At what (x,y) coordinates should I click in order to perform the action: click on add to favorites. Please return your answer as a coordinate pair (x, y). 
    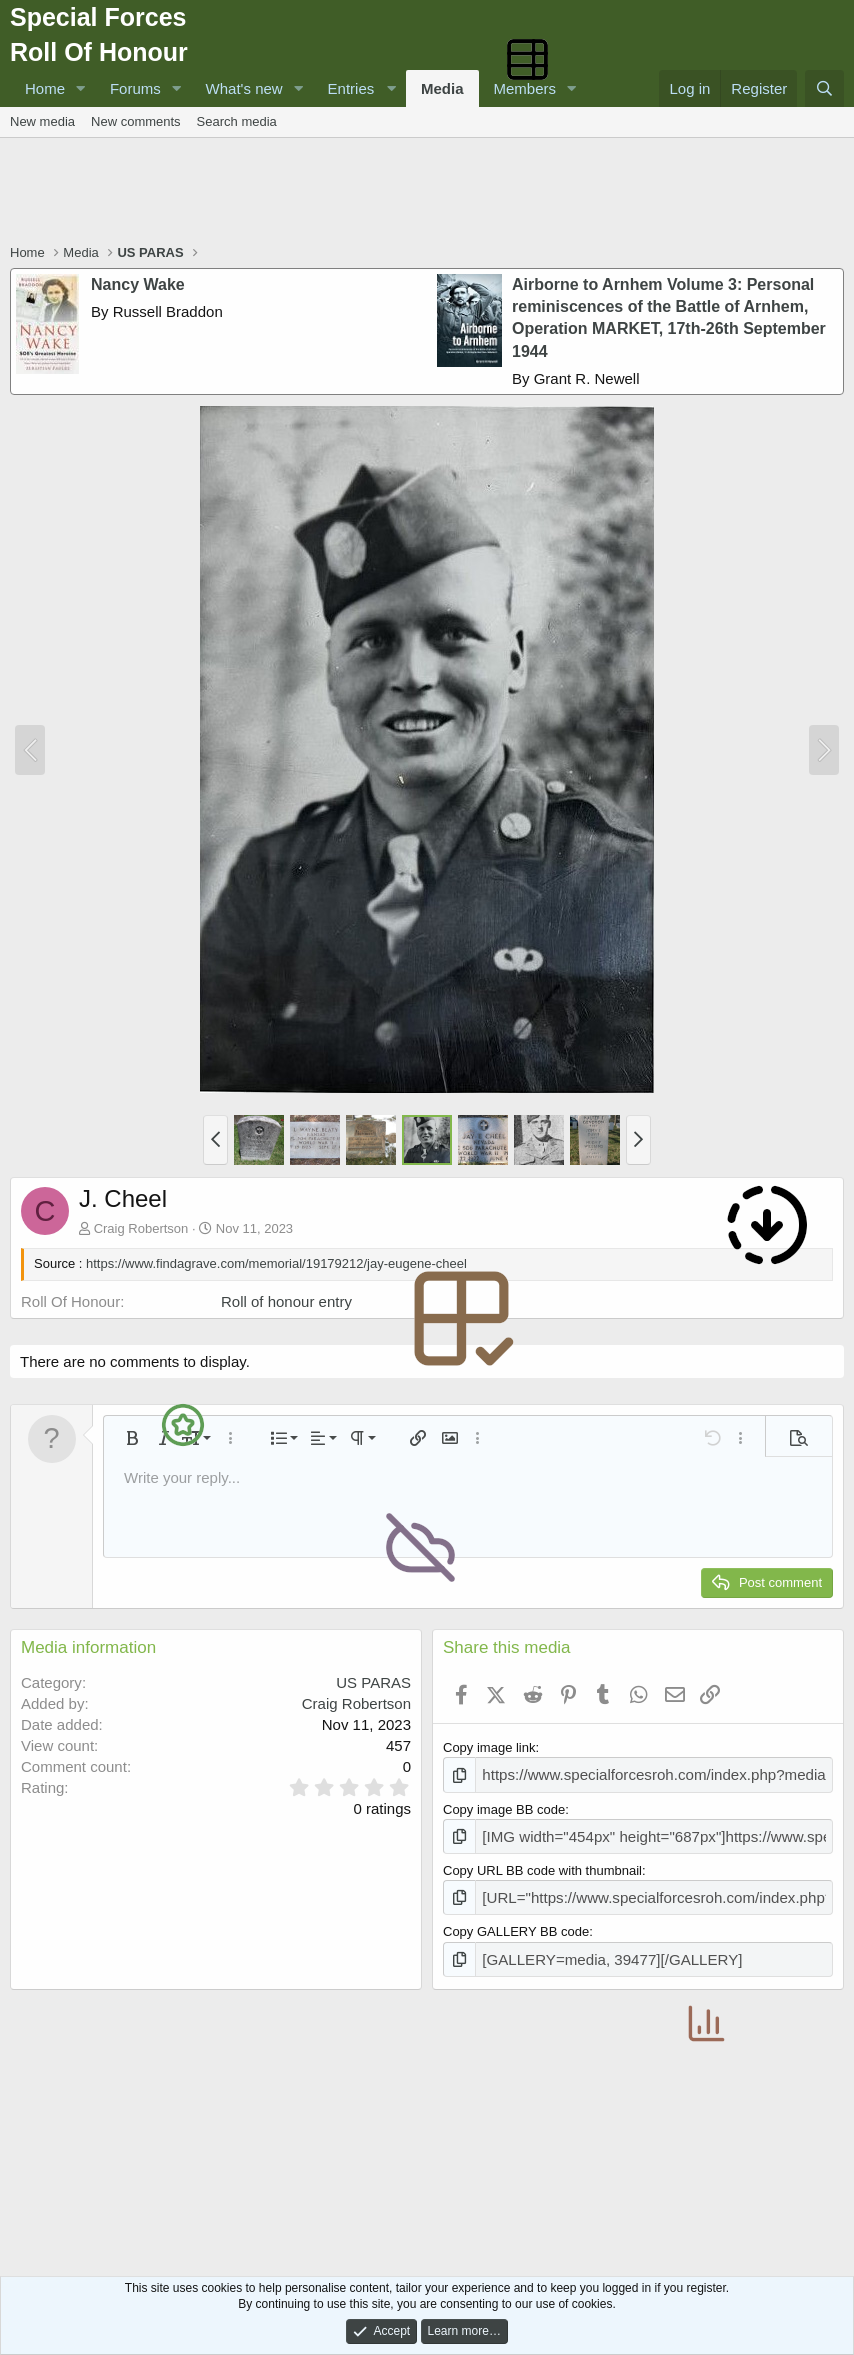
    Looking at the image, I should click on (183, 1425).